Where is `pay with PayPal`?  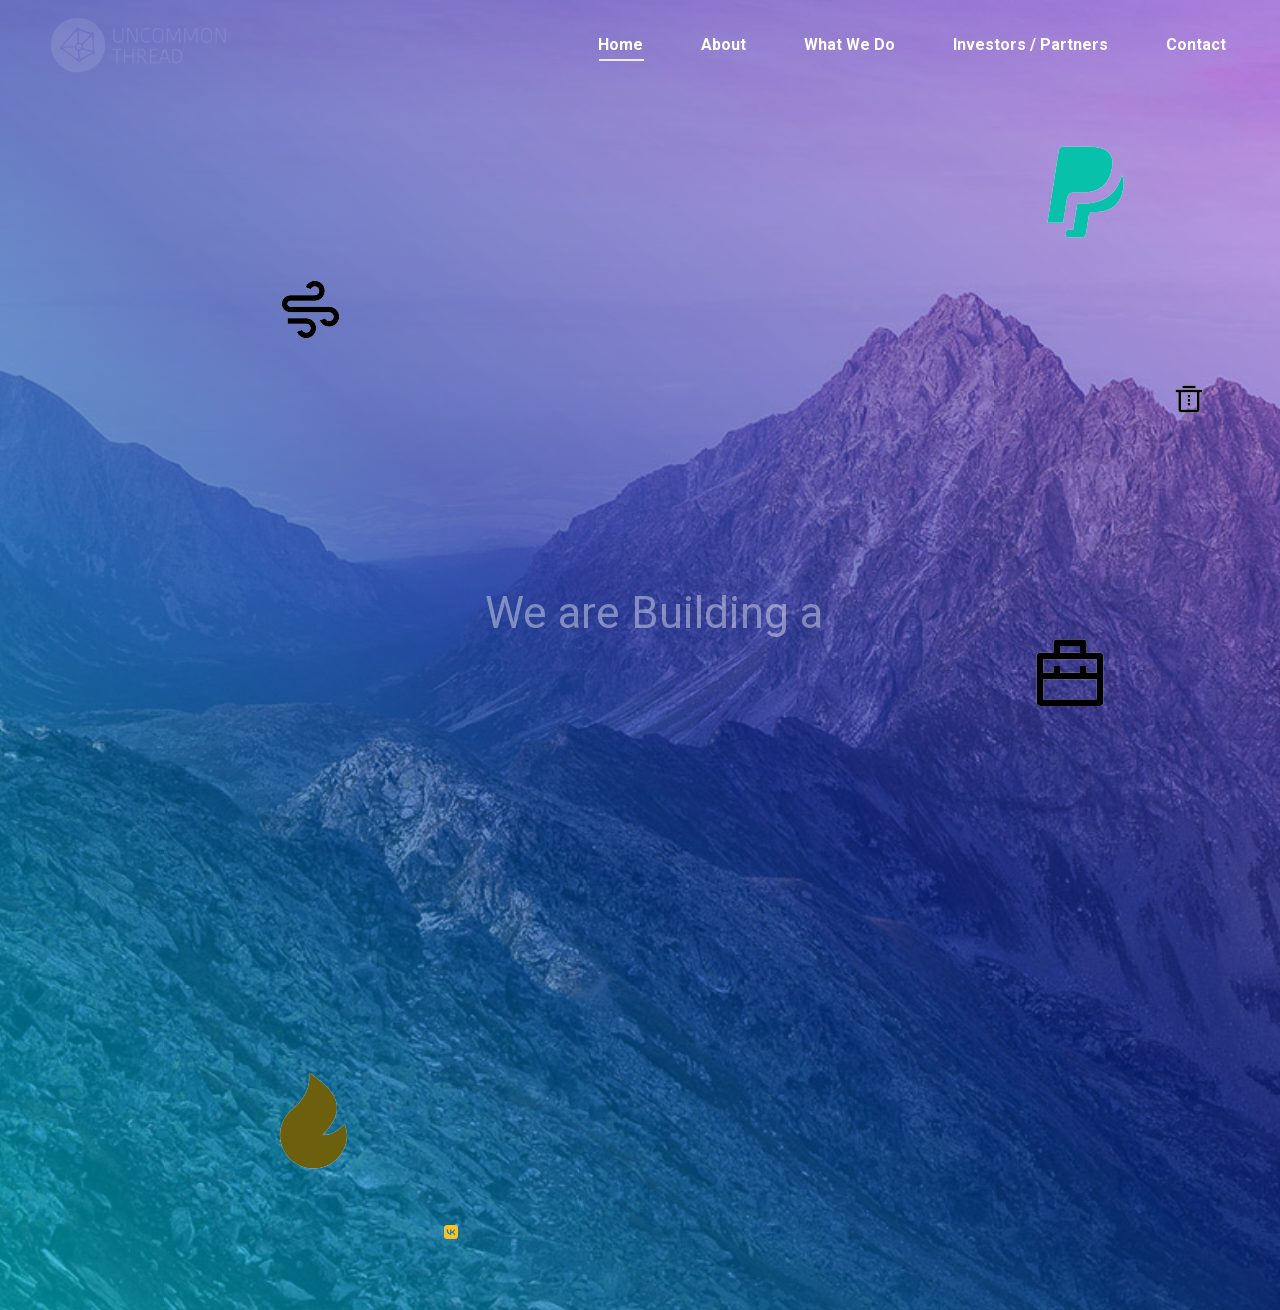 pay with PayPal is located at coordinates (1086, 190).